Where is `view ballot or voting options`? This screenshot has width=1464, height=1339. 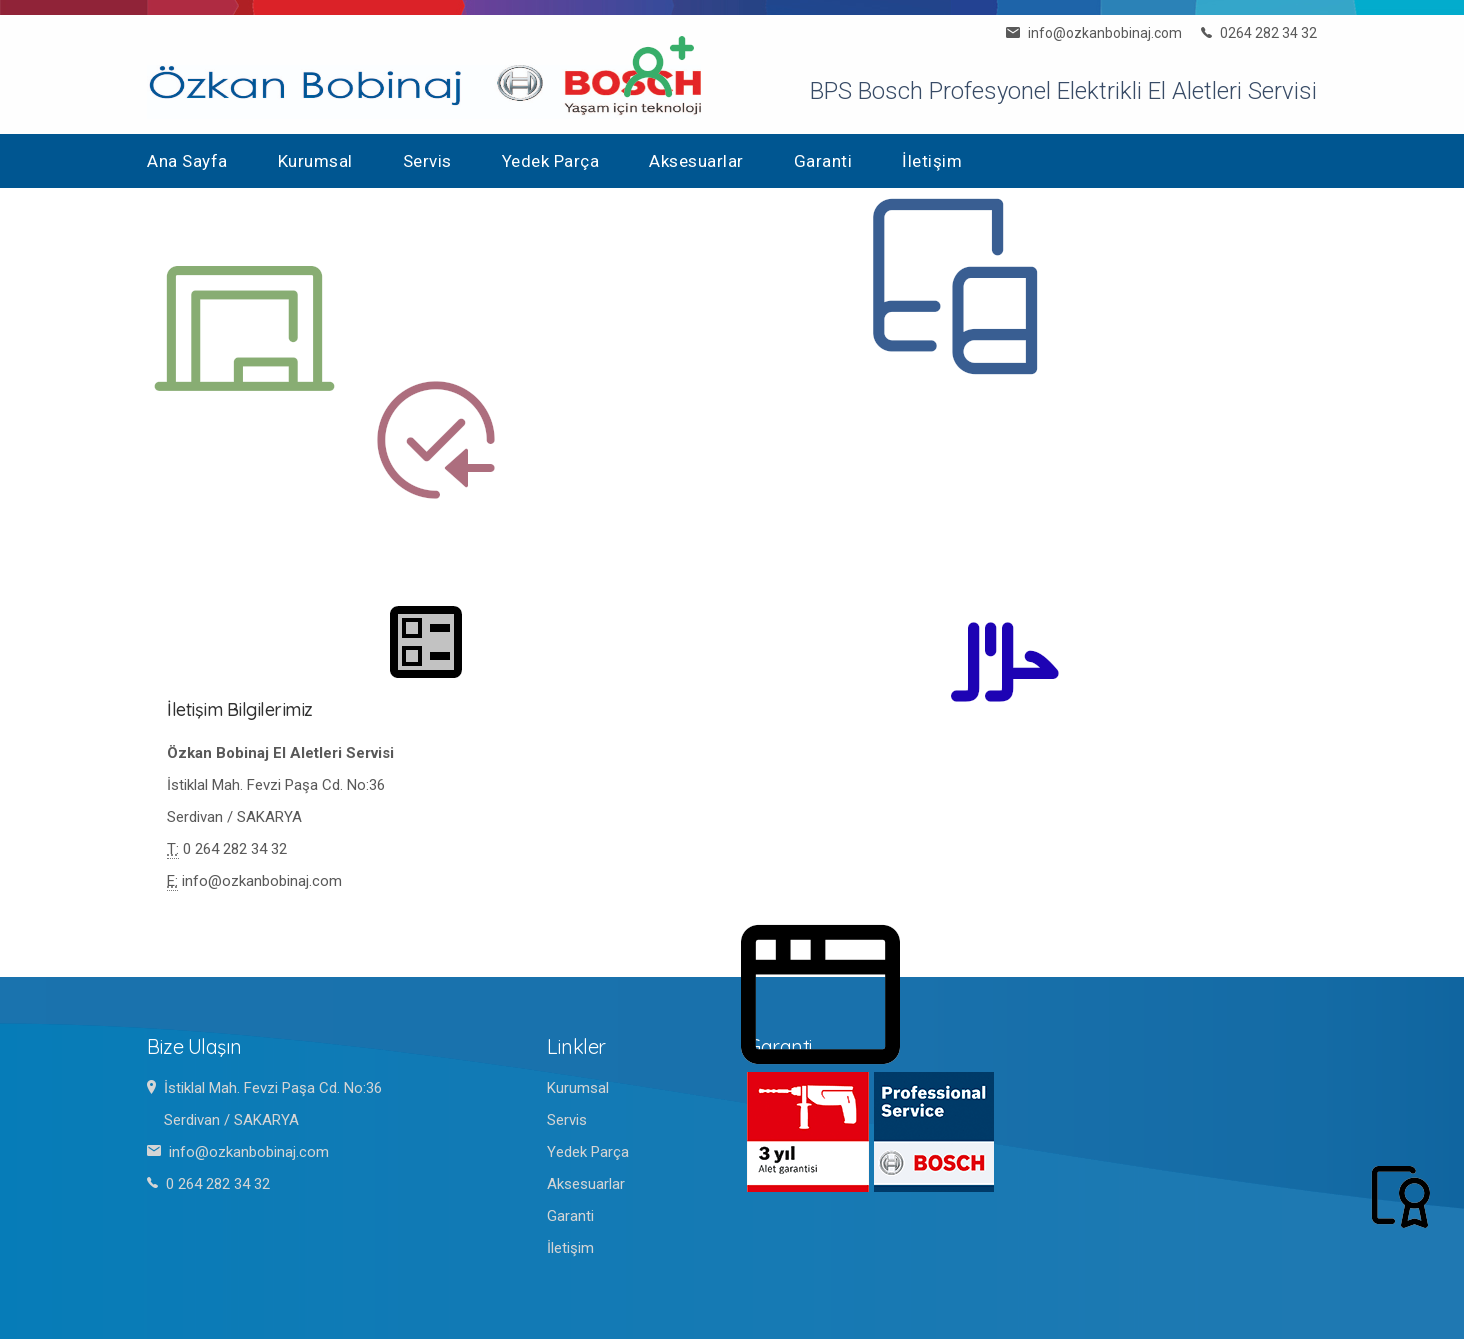
view ballot or voting options is located at coordinates (426, 642).